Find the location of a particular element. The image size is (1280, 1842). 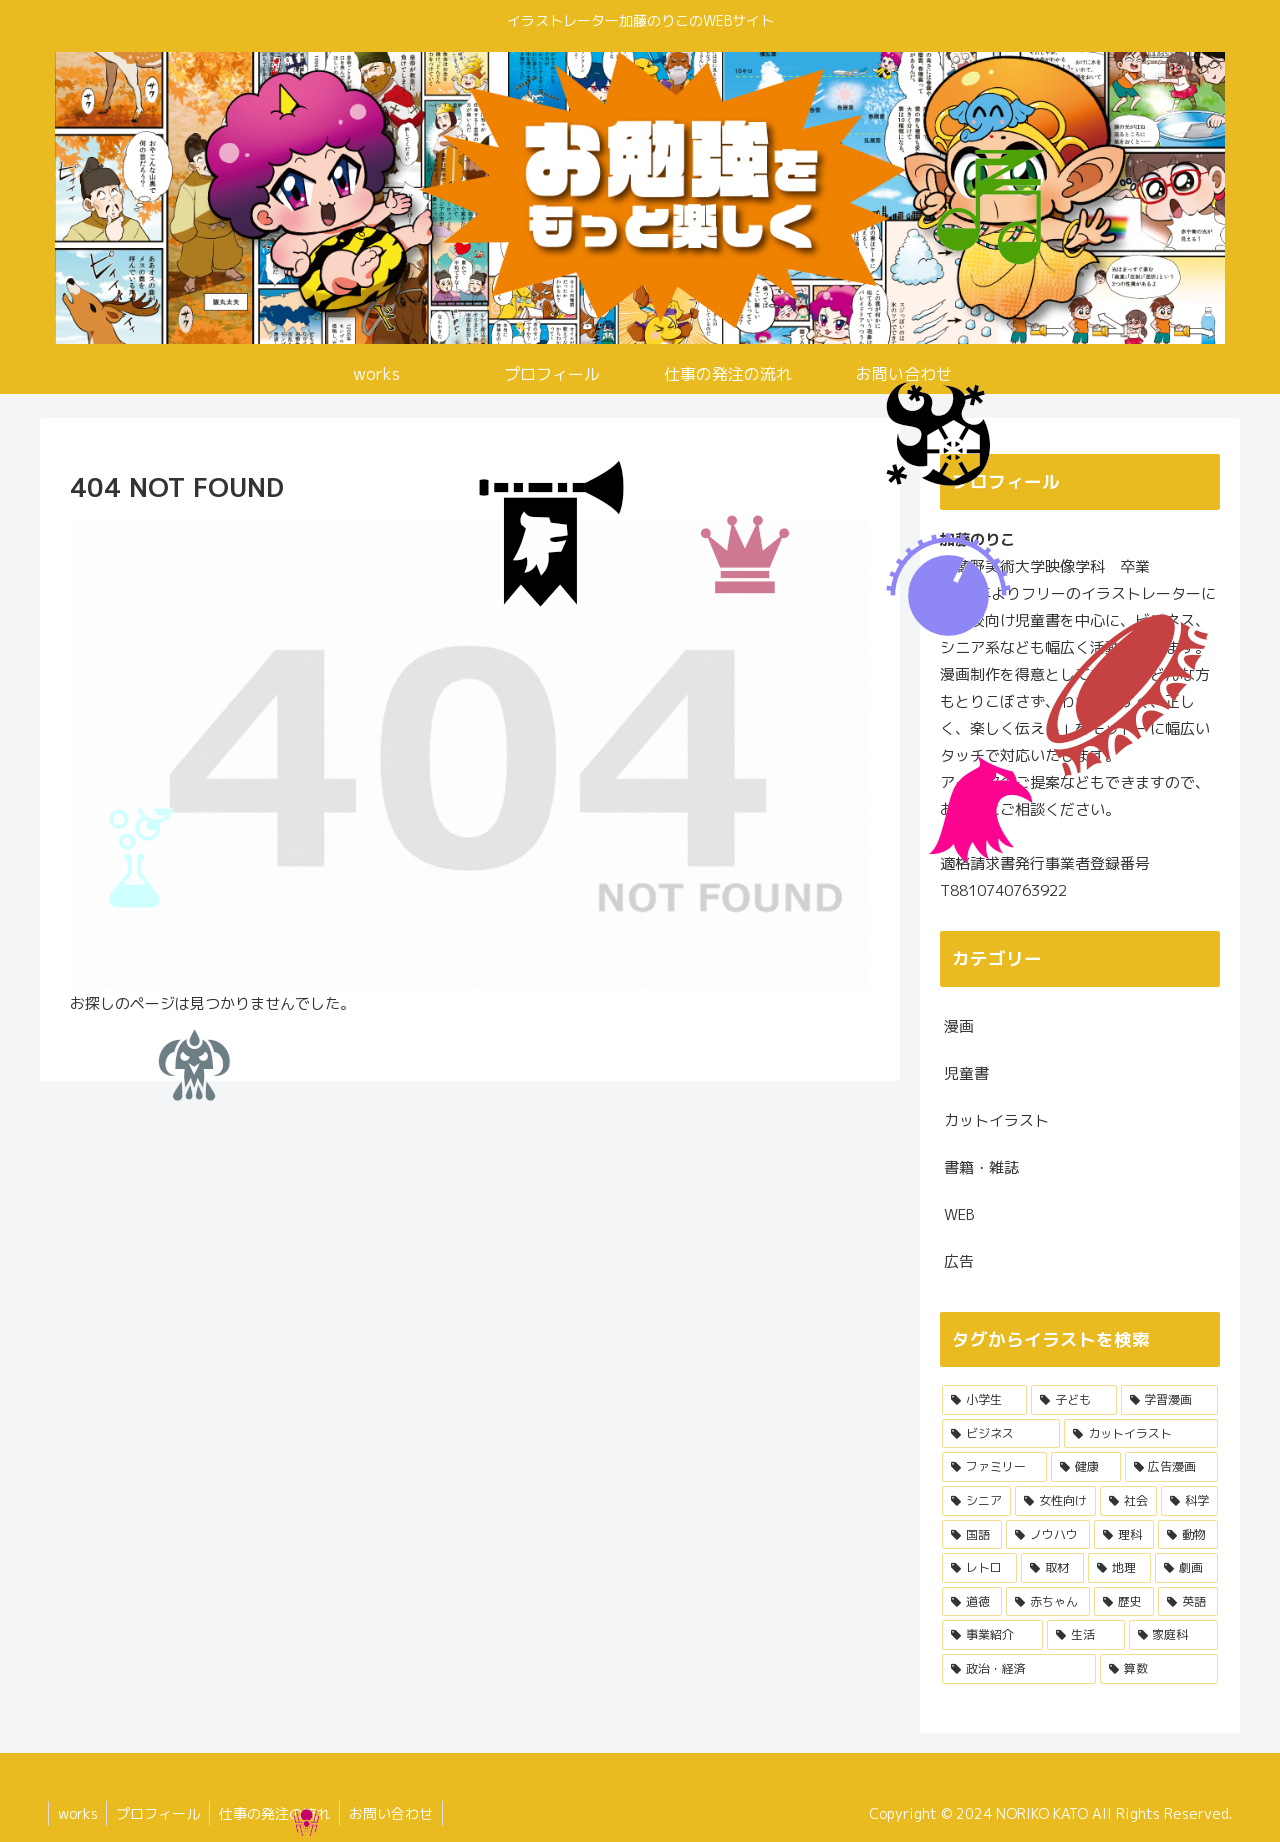

select eagle as your team mascot or avatar is located at coordinates (980, 809).